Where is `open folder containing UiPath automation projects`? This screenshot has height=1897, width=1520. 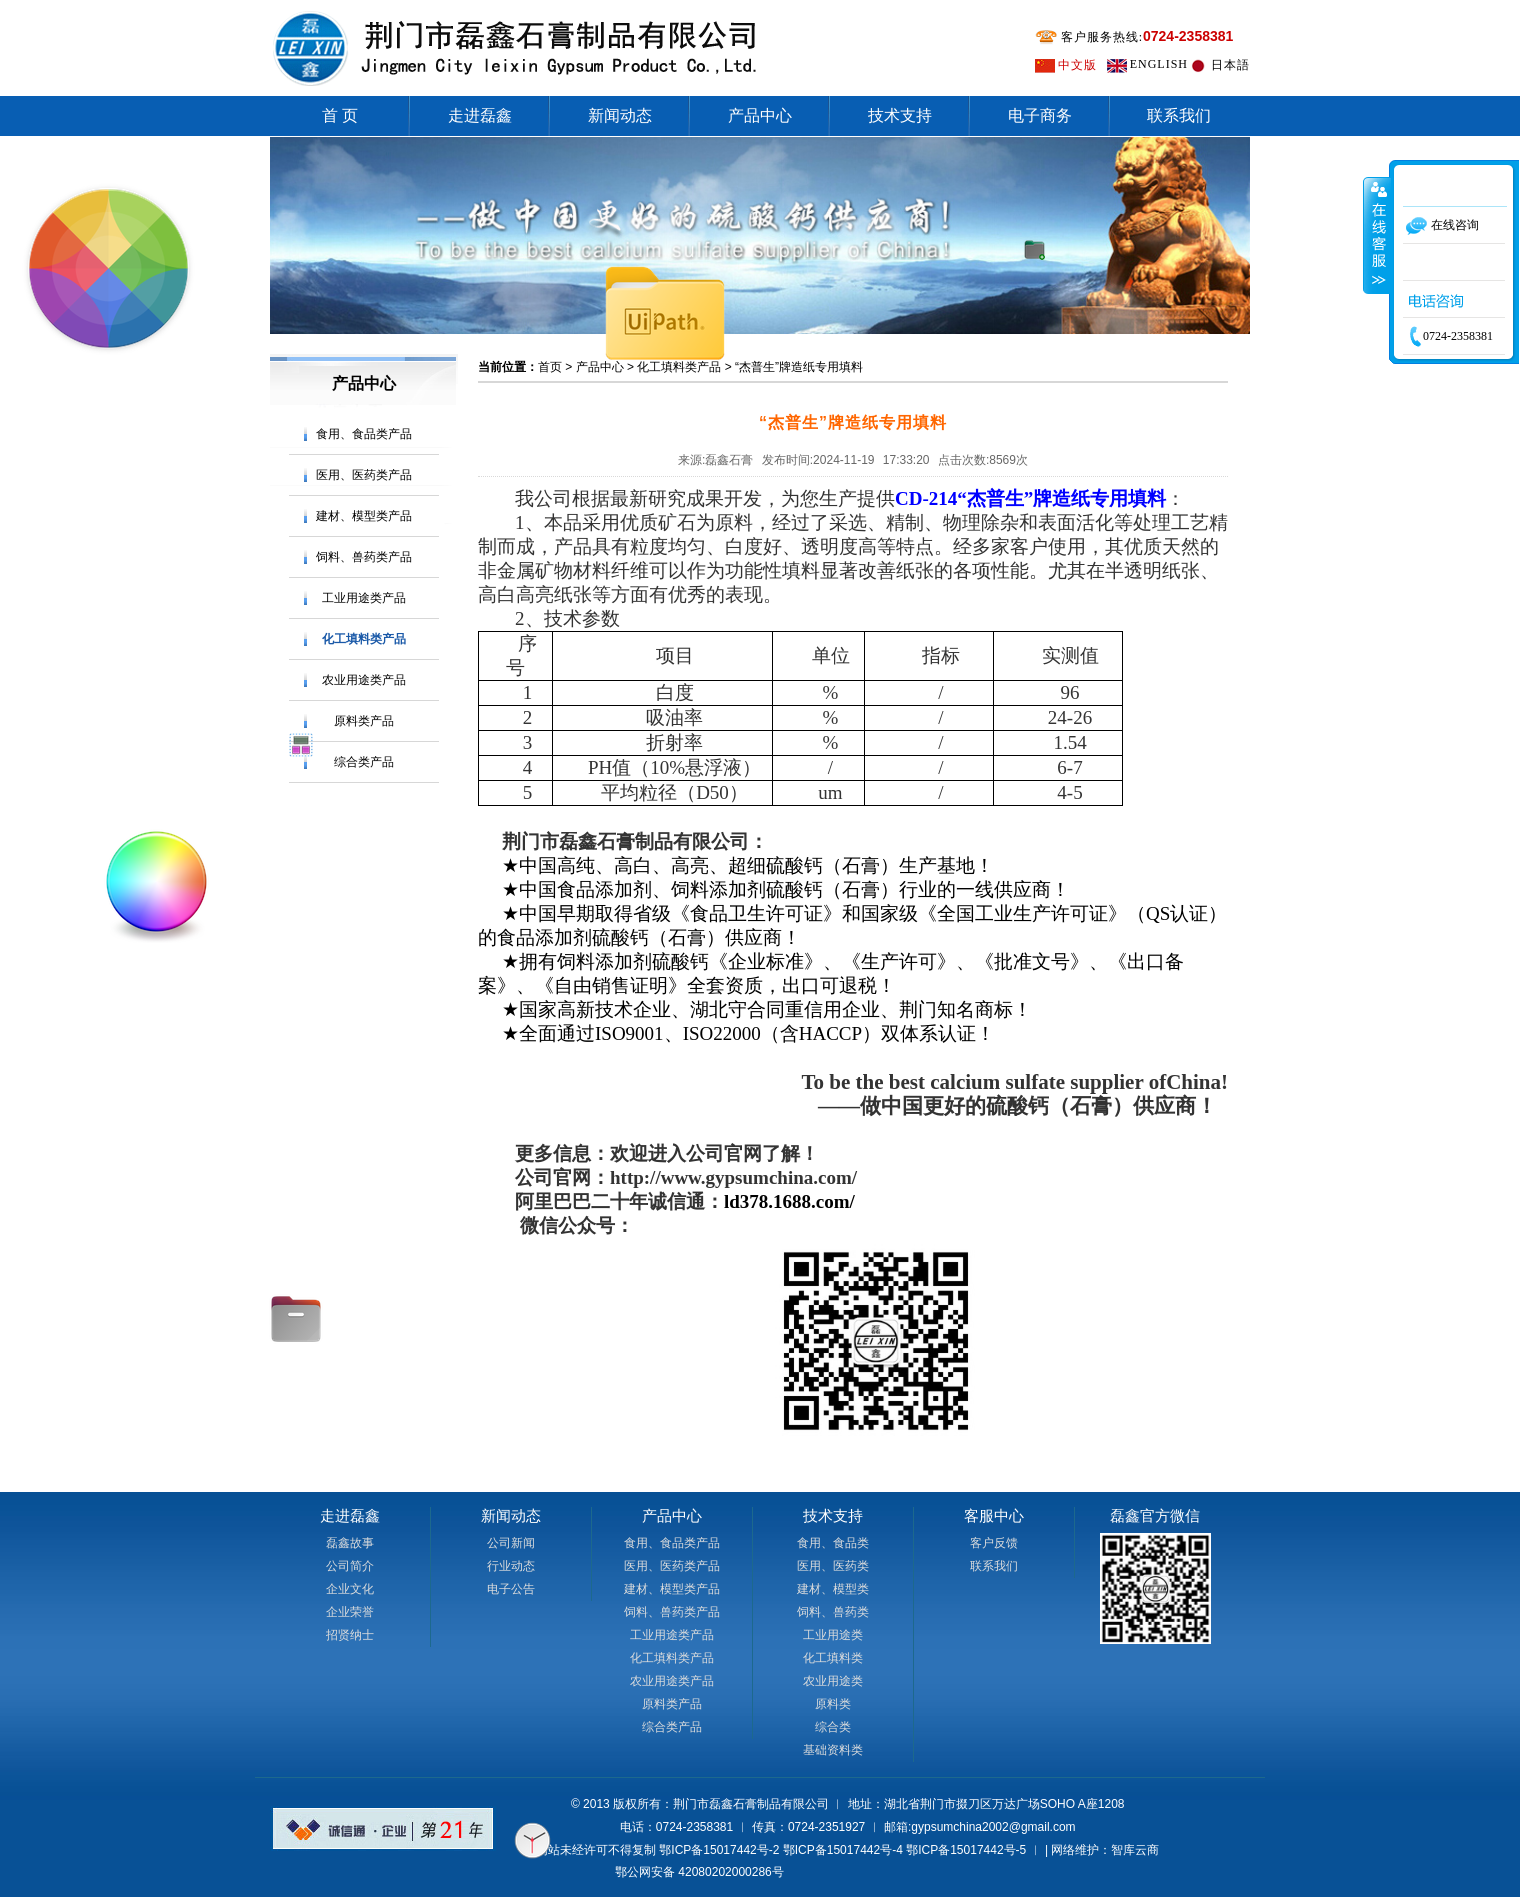 open folder containing UiPath automation projects is located at coordinates (664, 316).